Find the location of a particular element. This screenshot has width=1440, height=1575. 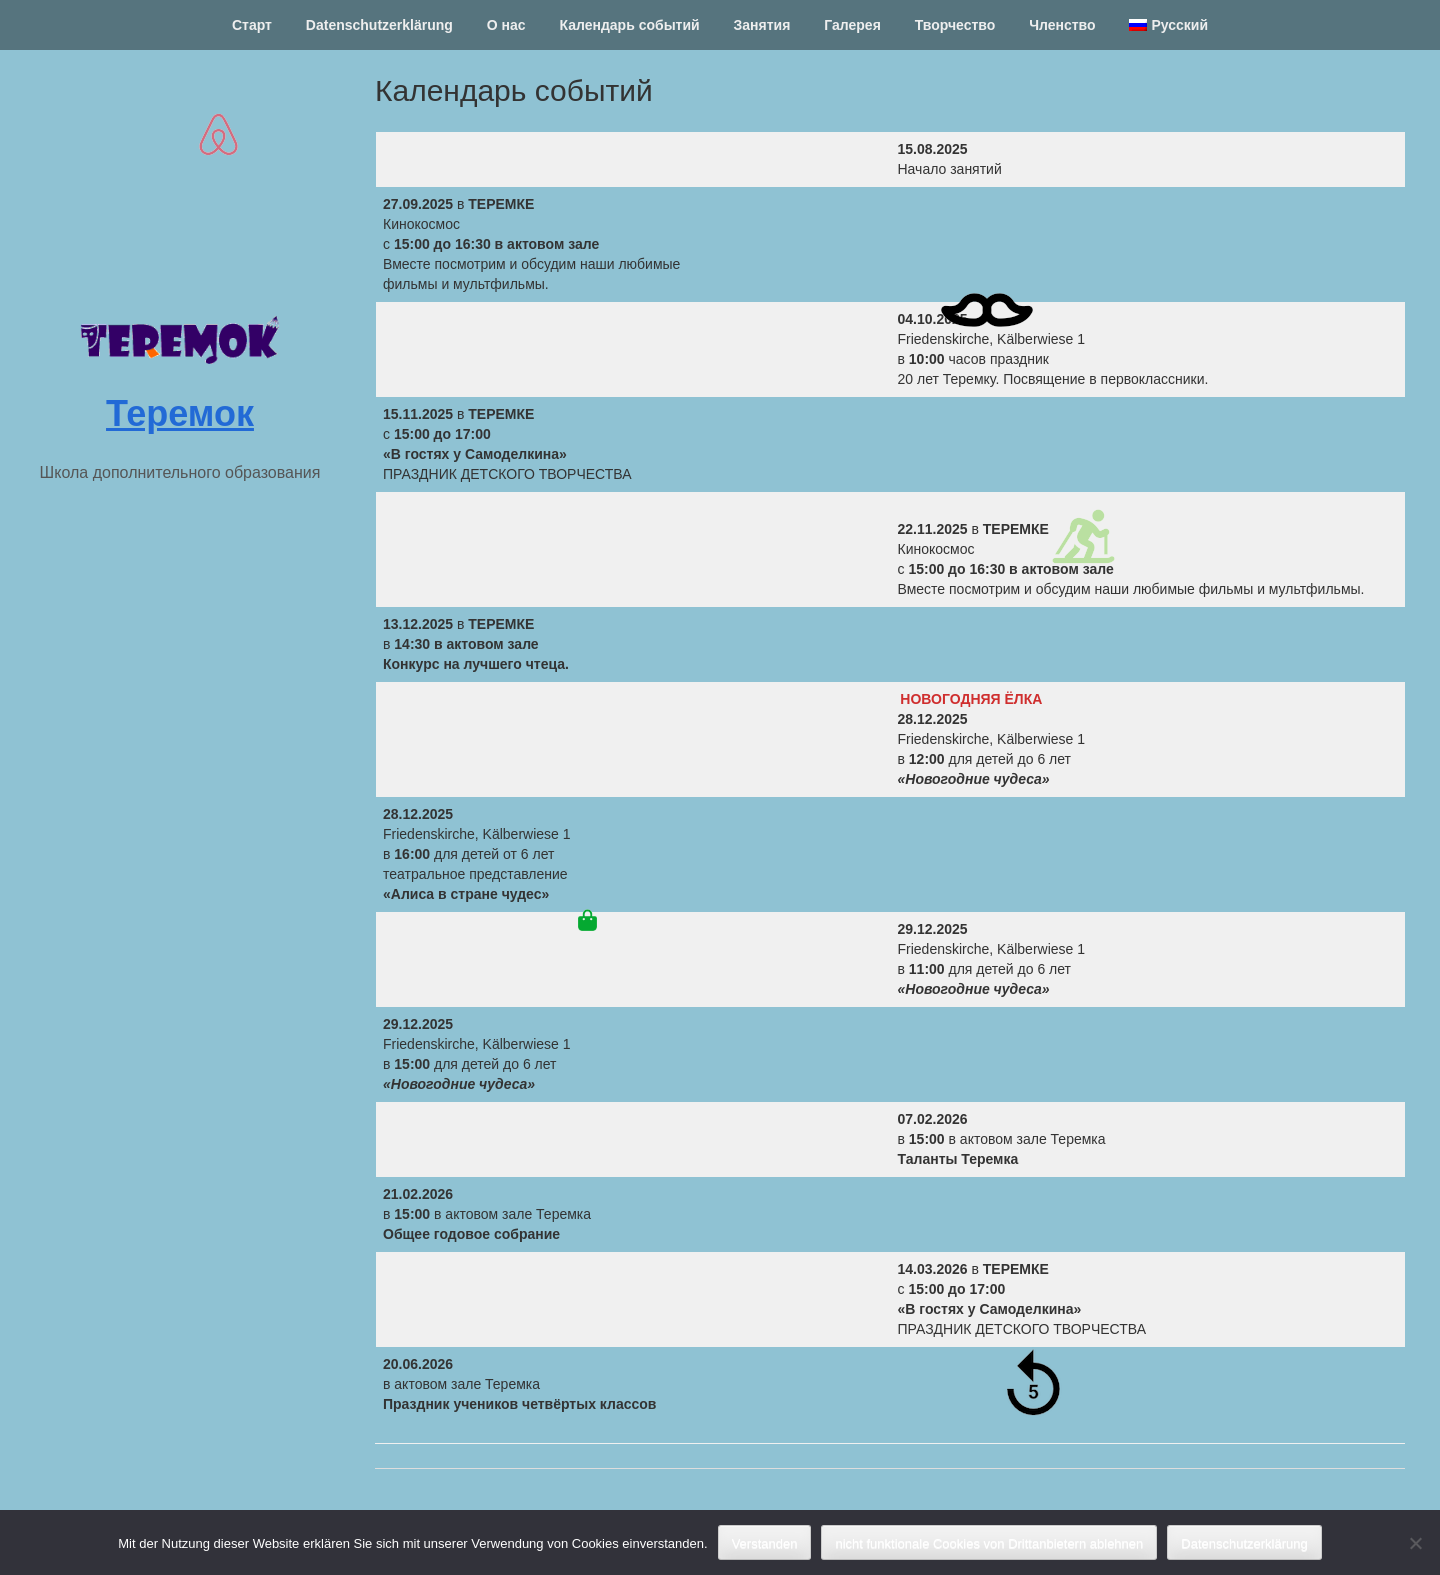

skip back 5 seconds in playback is located at coordinates (1033, 1385).